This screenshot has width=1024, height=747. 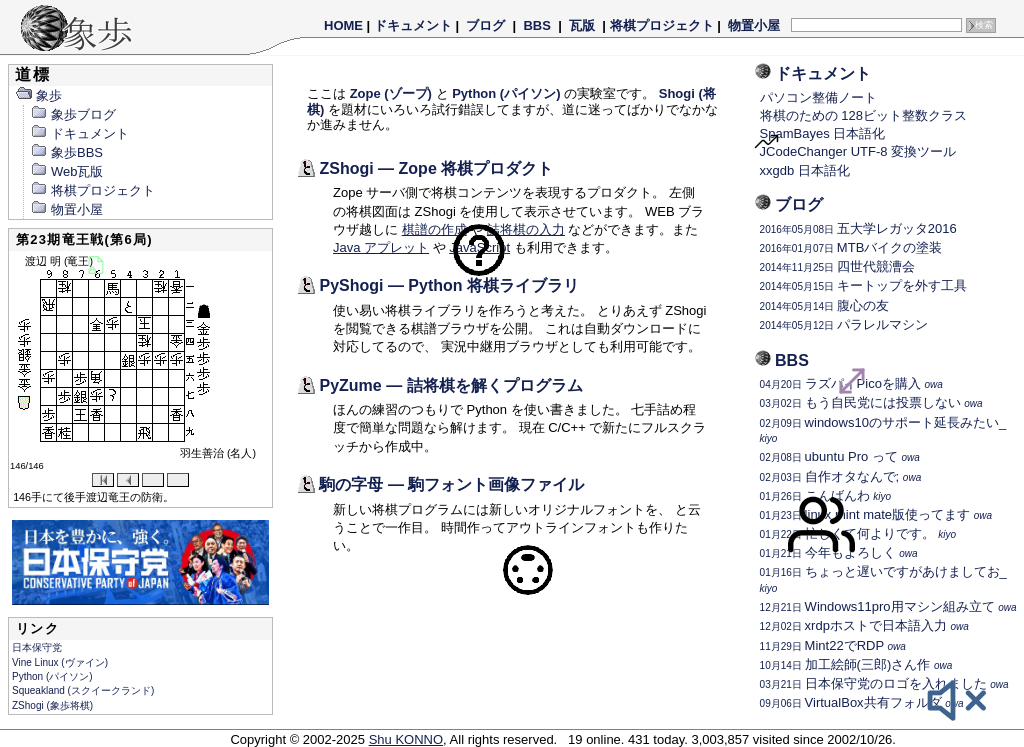 I want to click on view trending or popular content, so click(x=766, y=141).